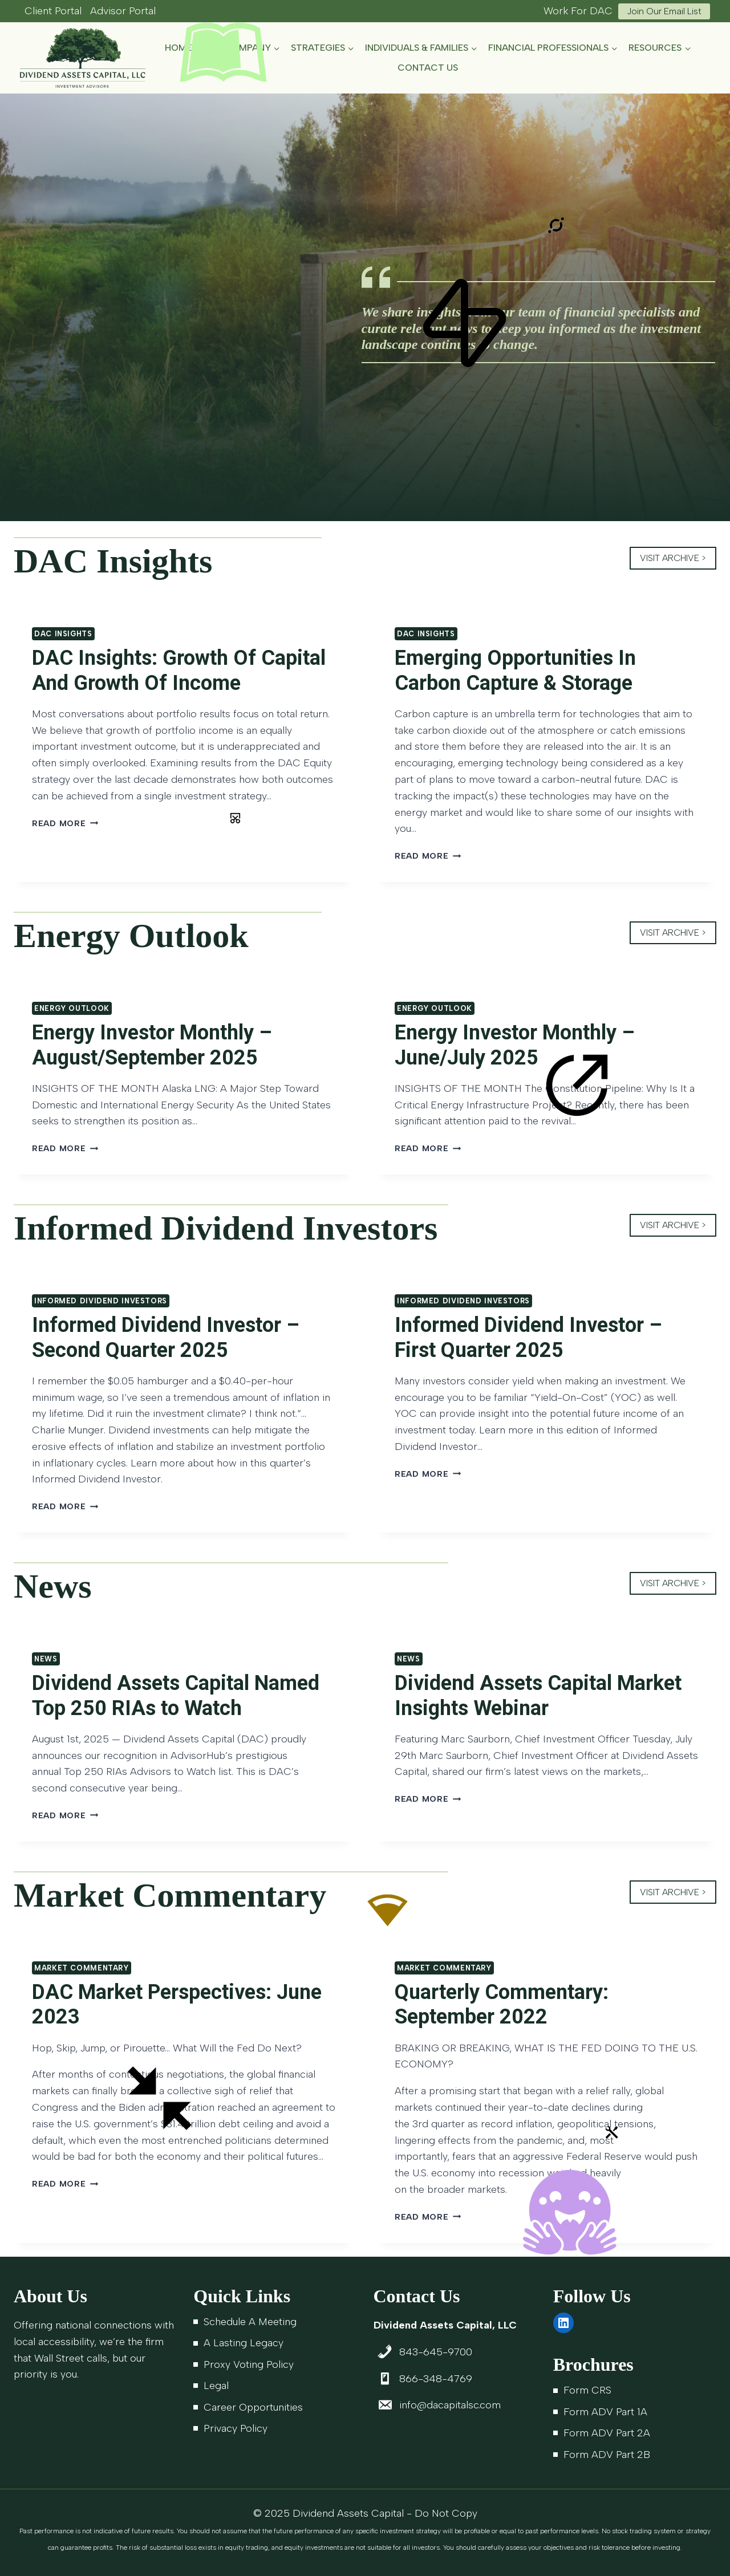 Image resolution: width=730 pixels, height=2576 pixels. What do you see at coordinates (612, 2132) in the screenshot?
I see `access settings or configuration options` at bounding box center [612, 2132].